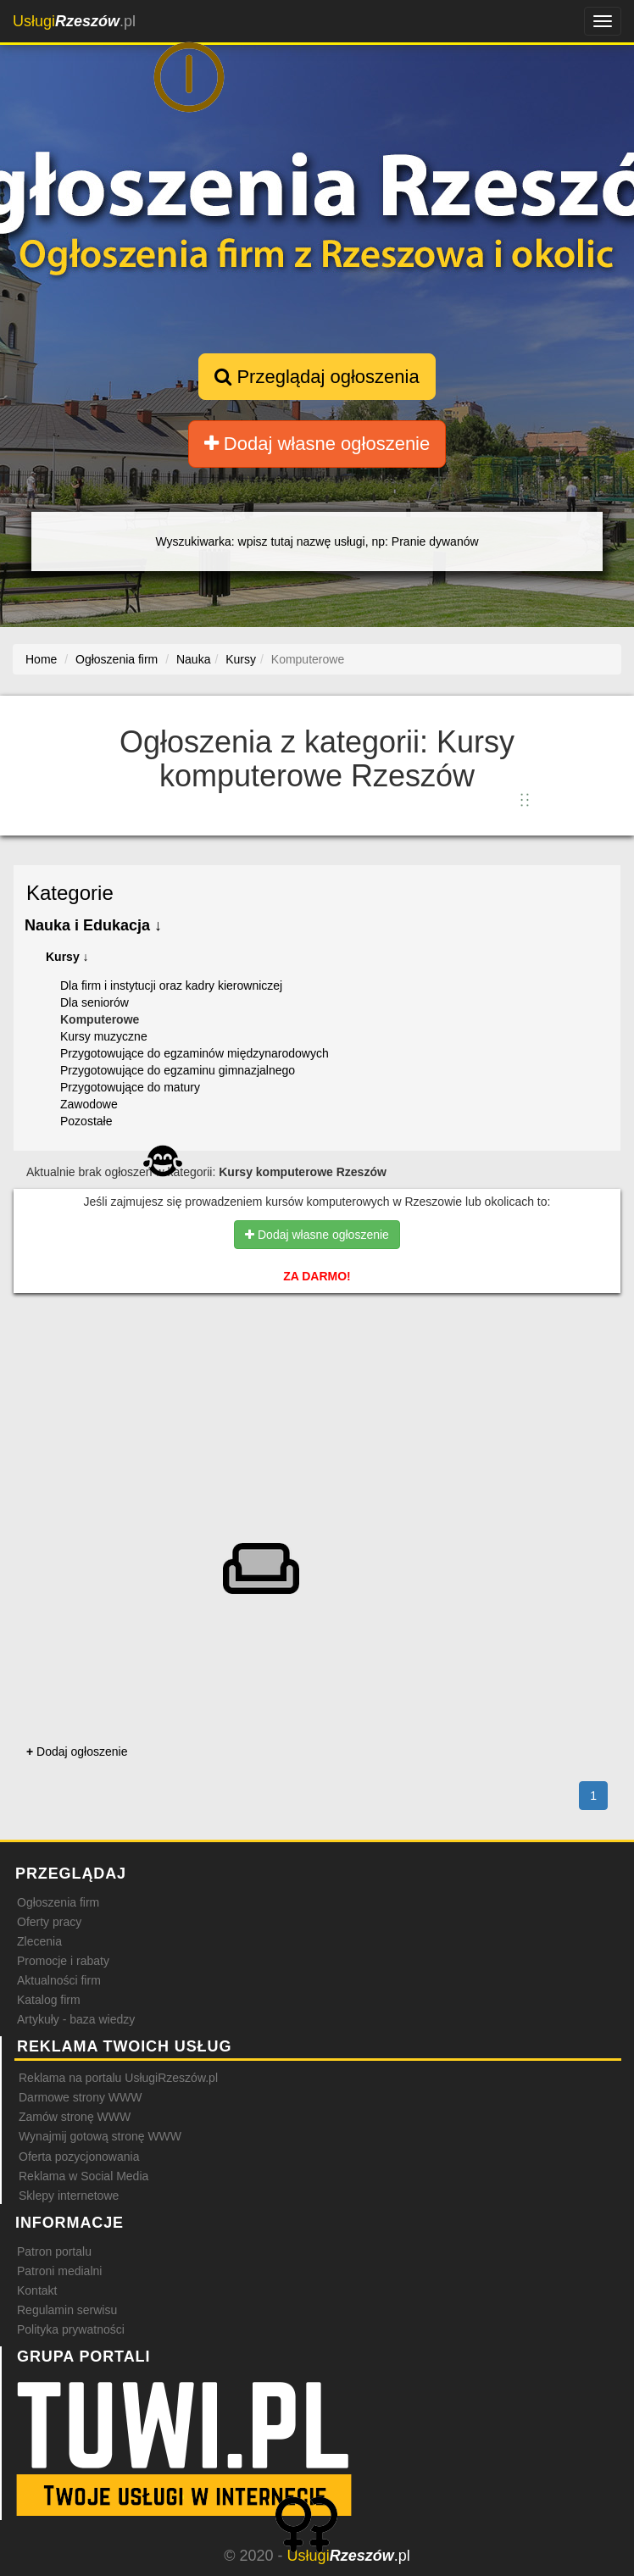 This screenshot has height=2576, width=634. Describe the element at coordinates (525, 800) in the screenshot. I see `drag to reorder items` at that location.